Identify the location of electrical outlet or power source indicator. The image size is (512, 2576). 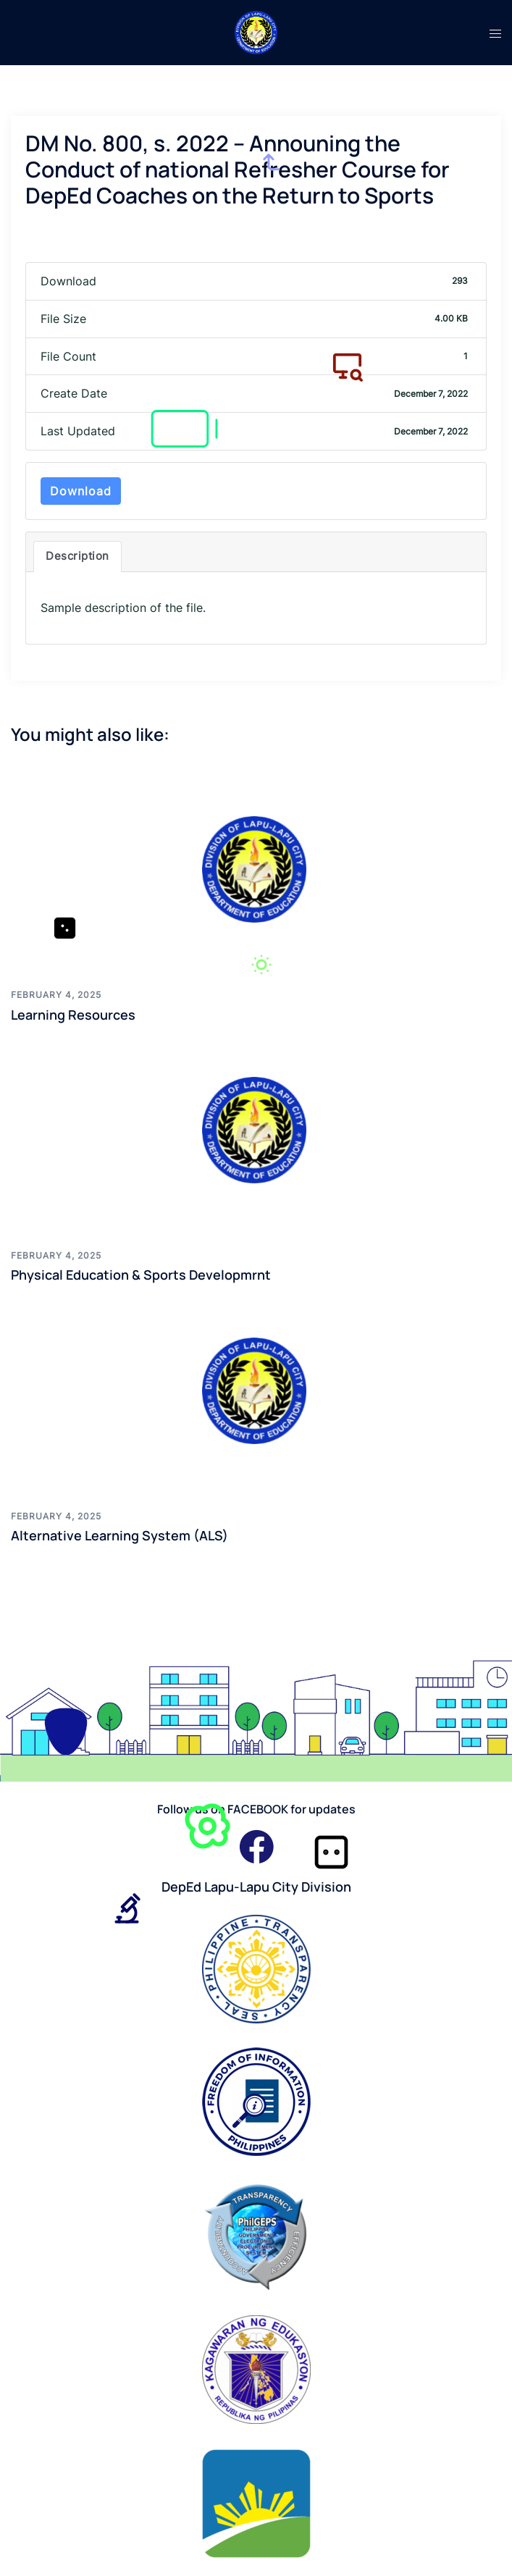
(331, 1852).